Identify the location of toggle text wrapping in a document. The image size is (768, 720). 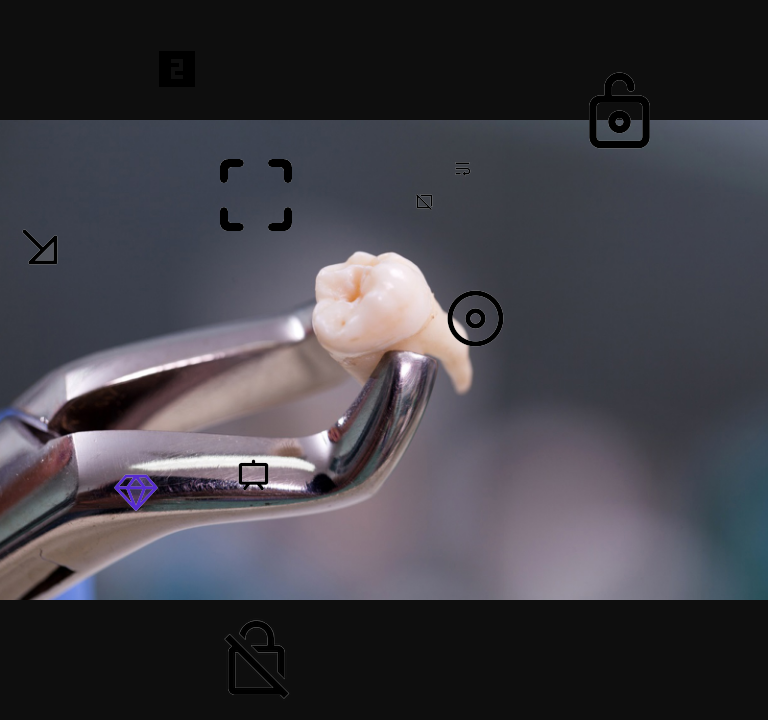
(462, 168).